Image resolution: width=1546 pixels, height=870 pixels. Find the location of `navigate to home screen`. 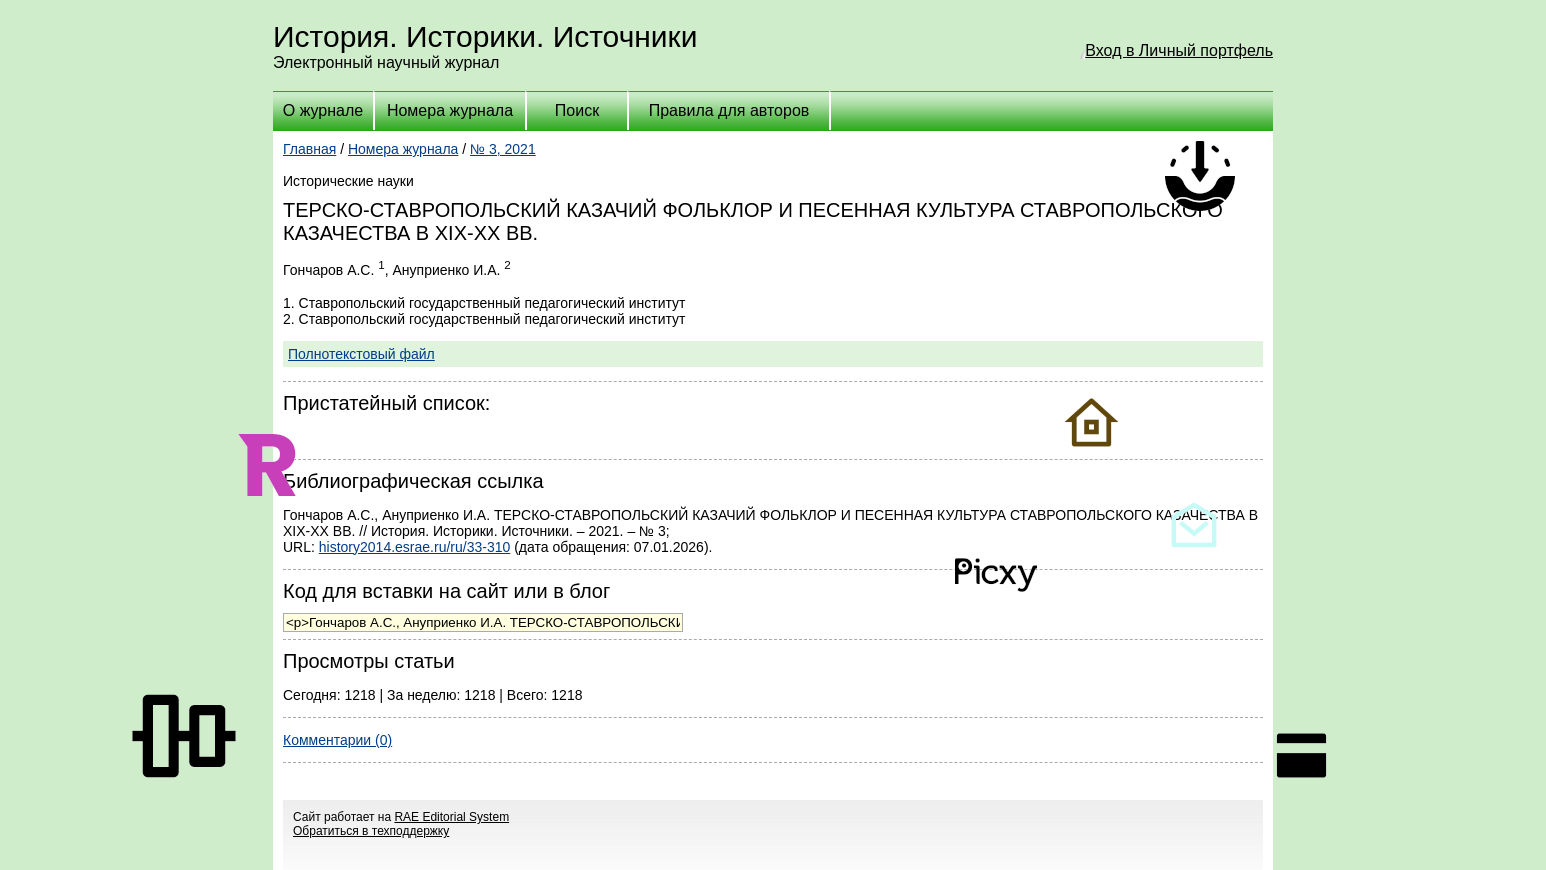

navigate to home screen is located at coordinates (1091, 424).